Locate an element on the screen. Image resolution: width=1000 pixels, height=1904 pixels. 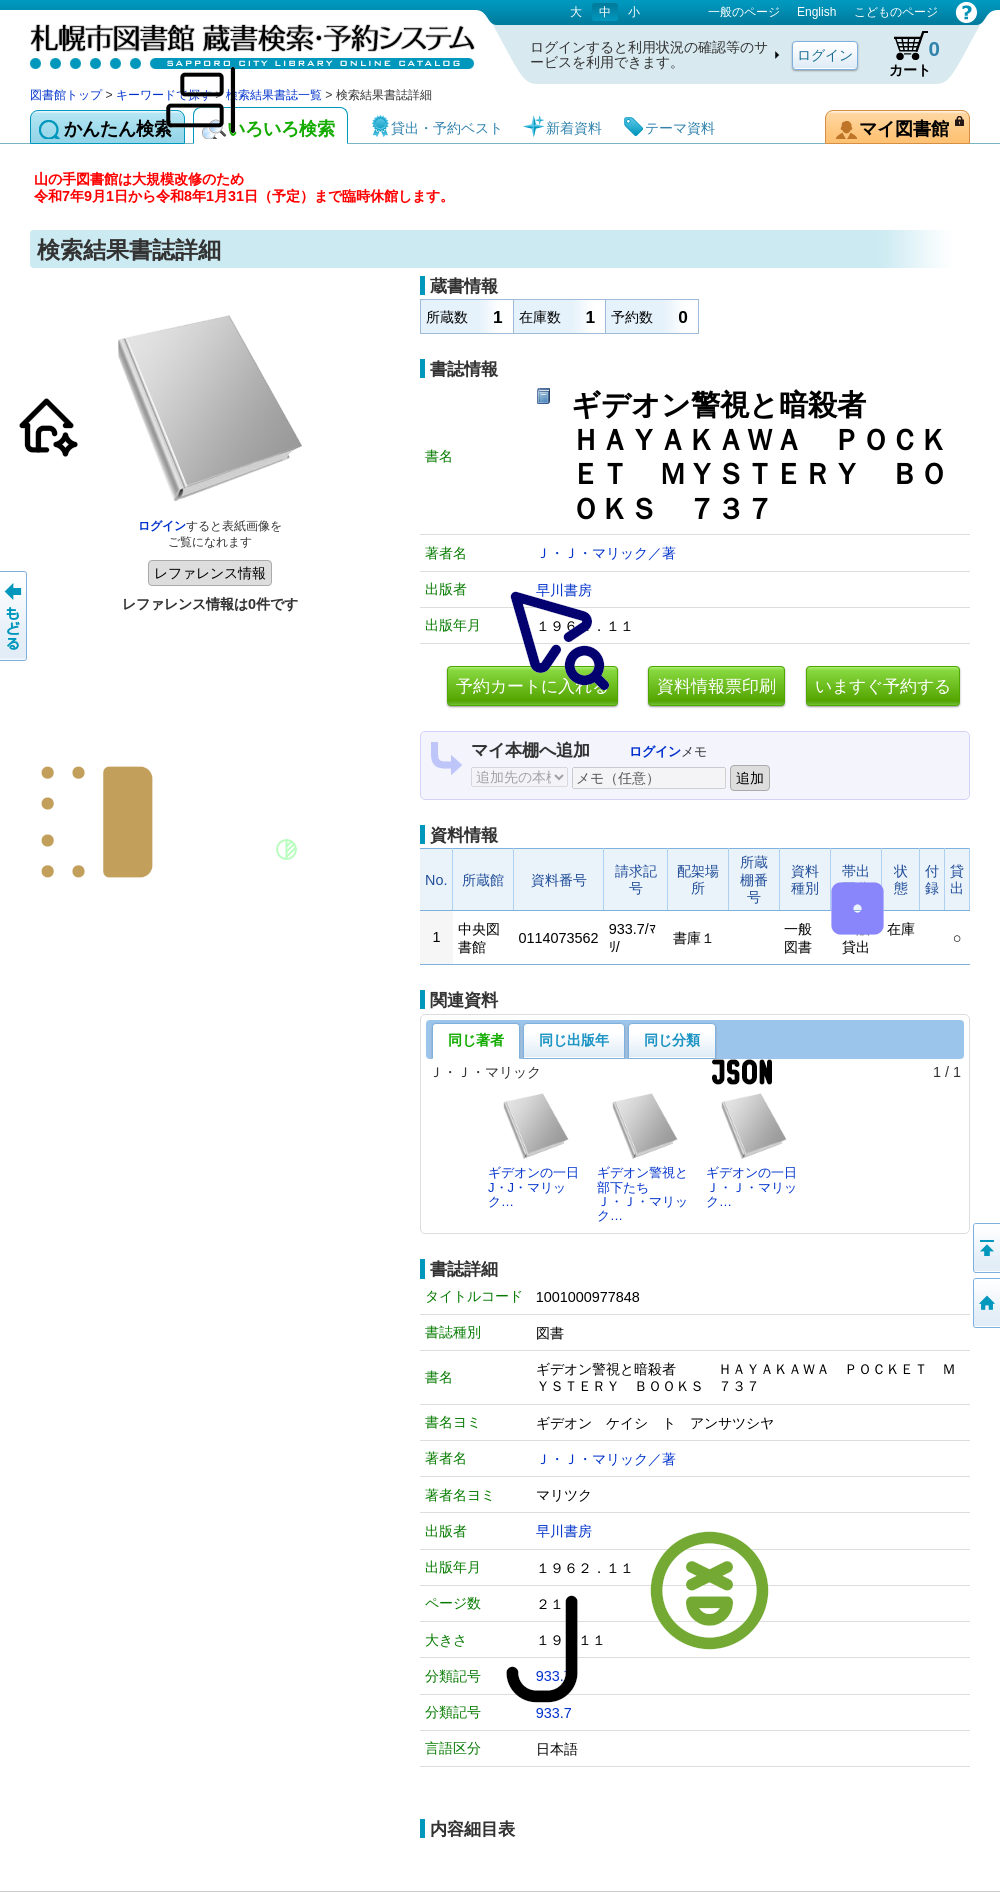
align content to the right edge is located at coordinates (97, 822).